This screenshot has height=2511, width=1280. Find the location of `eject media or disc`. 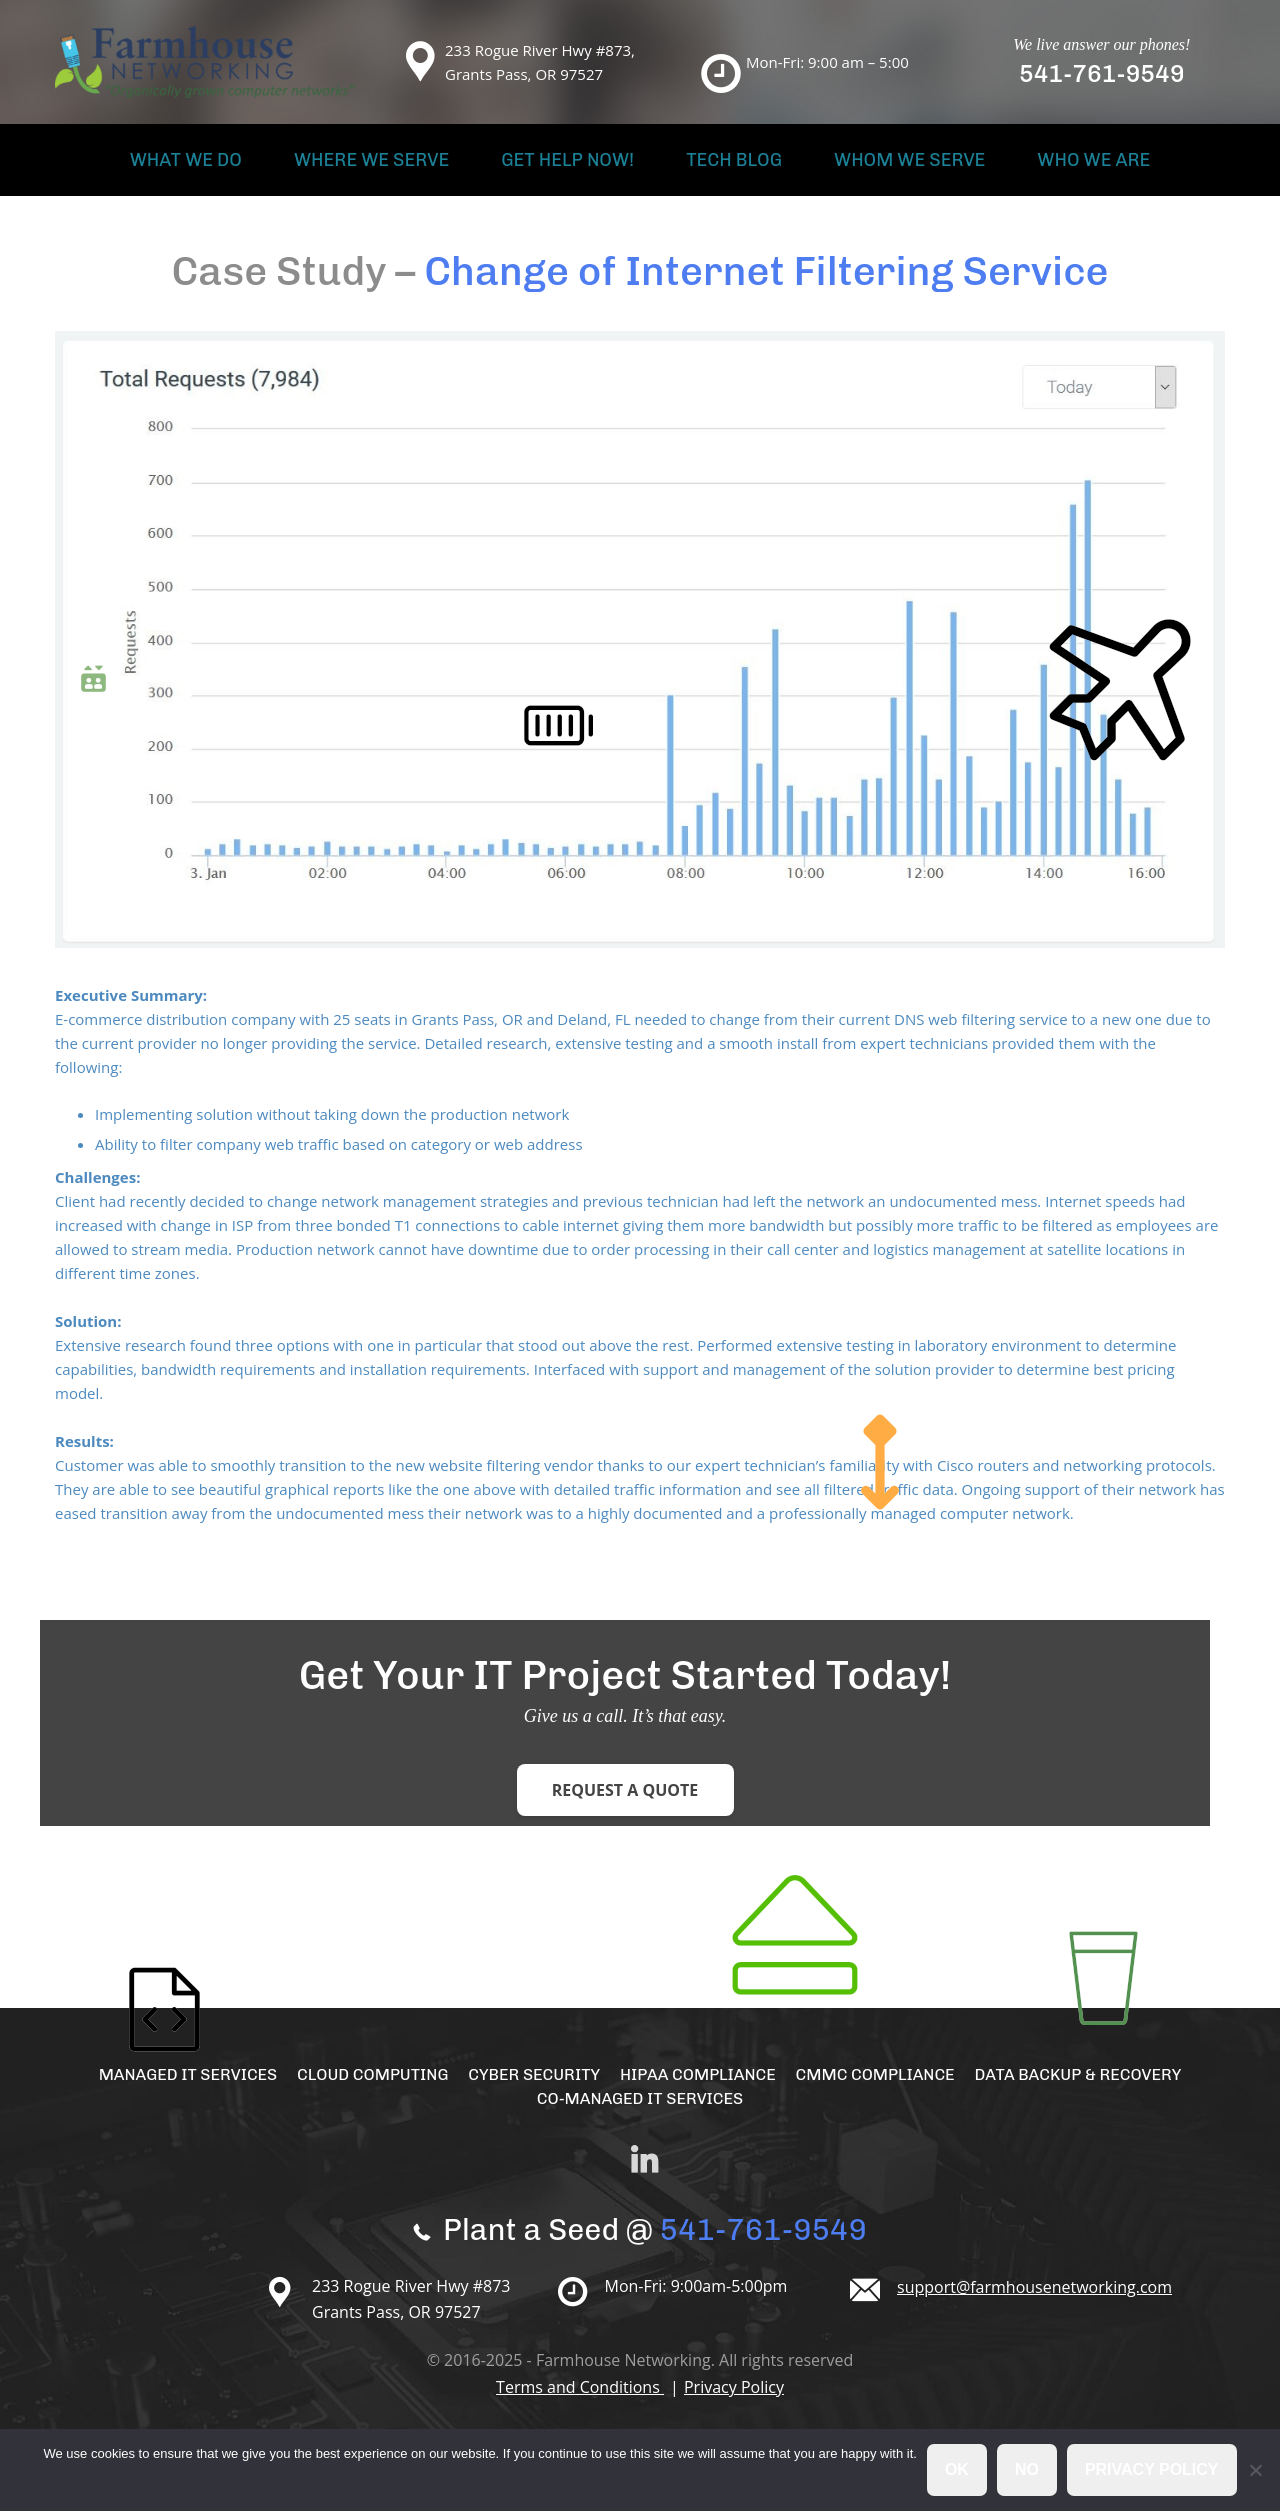

eject media or disc is located at coordinates (795, 1943).